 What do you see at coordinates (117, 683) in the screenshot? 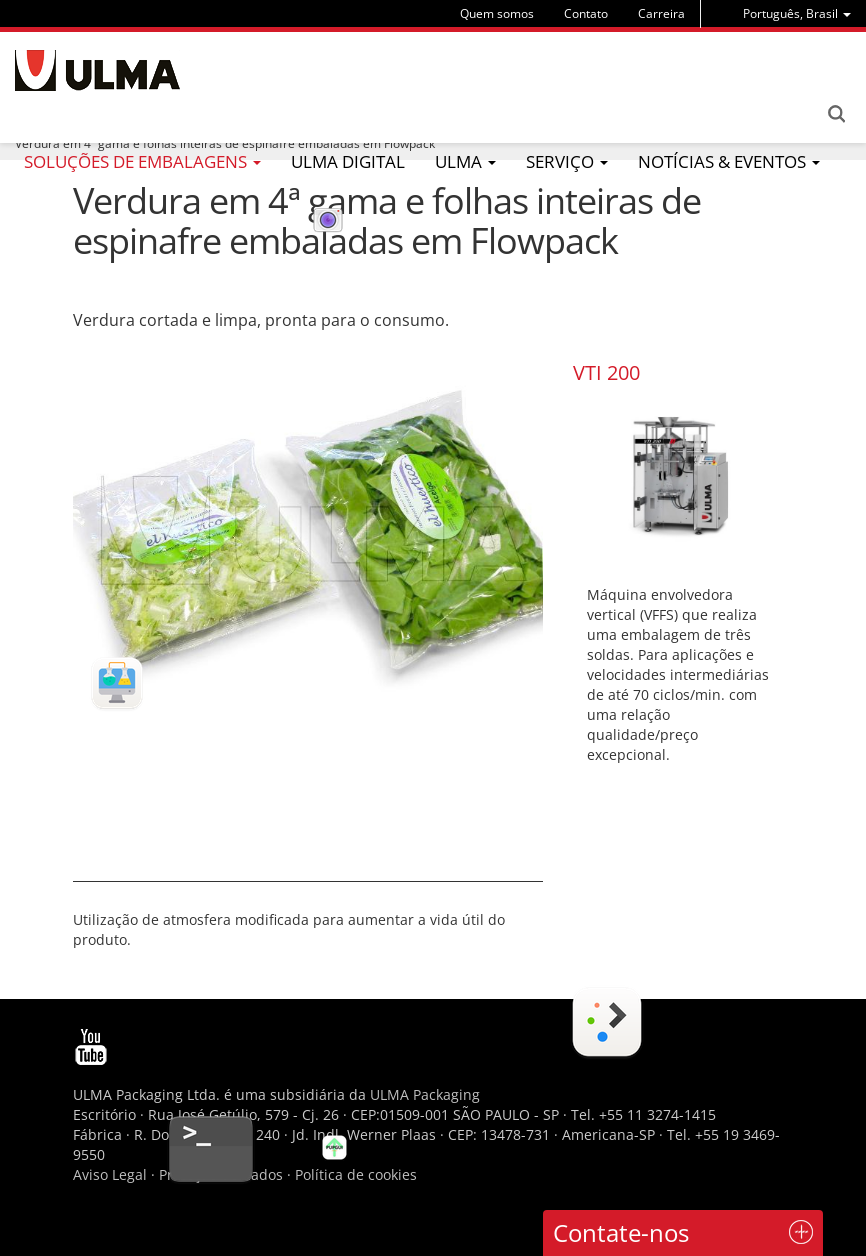
I see `open formatlab application` at bounding box center [117, 683].